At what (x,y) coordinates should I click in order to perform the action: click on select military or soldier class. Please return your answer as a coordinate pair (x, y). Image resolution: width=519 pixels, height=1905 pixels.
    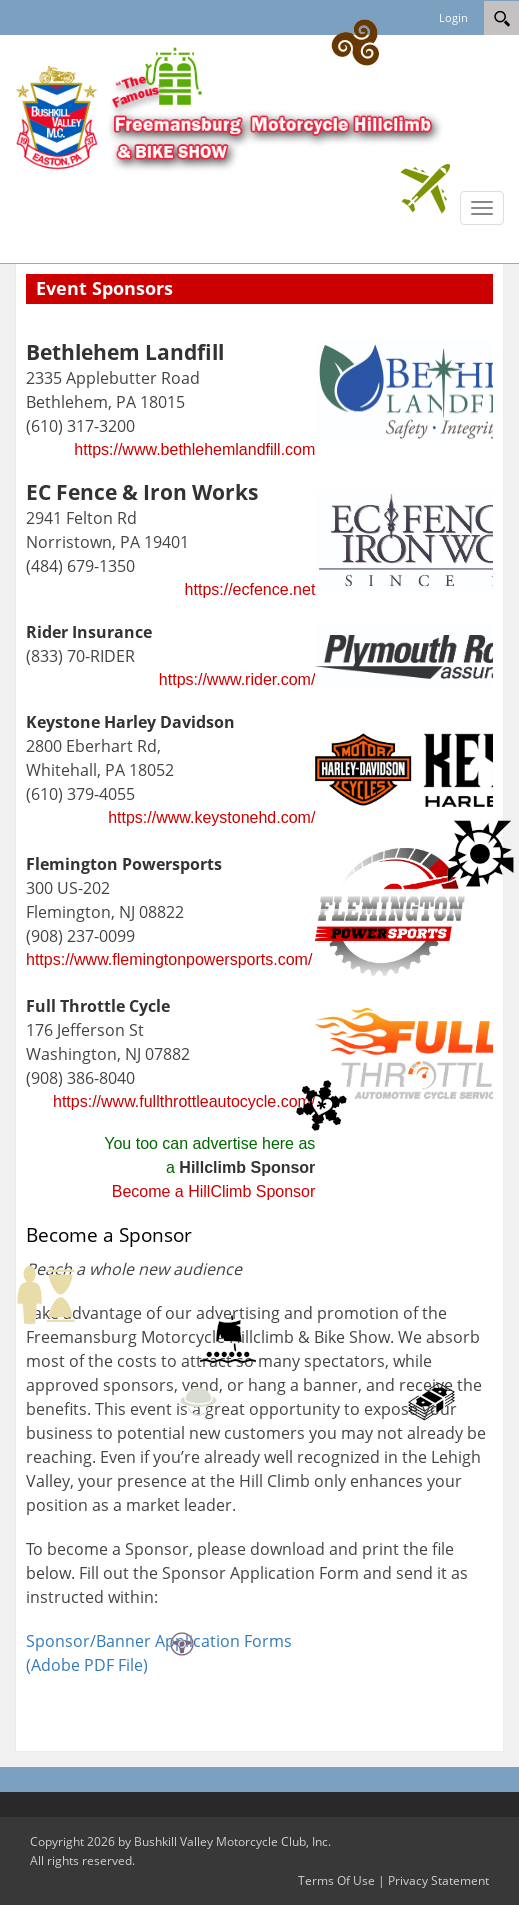
    Looking at the image, I should click on (198, 1402).